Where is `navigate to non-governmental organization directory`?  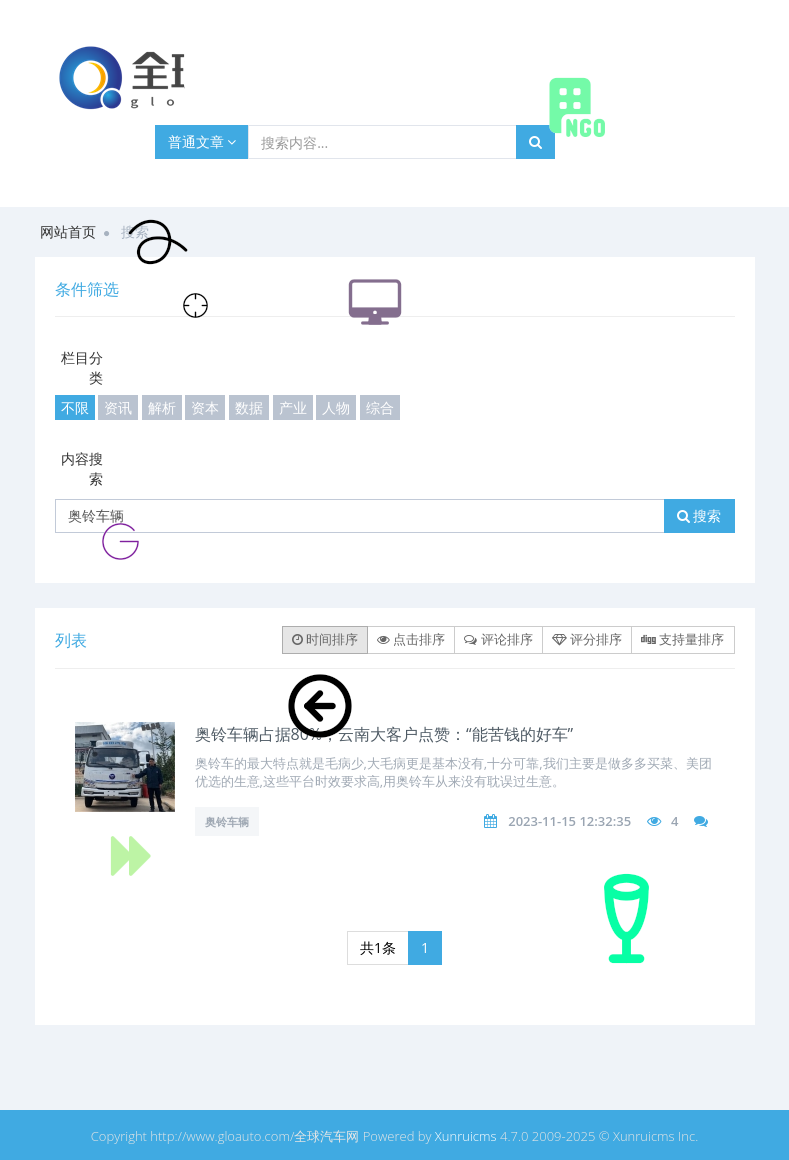
navigate to non-governmental organization directory is located at coordinates (573, 105).